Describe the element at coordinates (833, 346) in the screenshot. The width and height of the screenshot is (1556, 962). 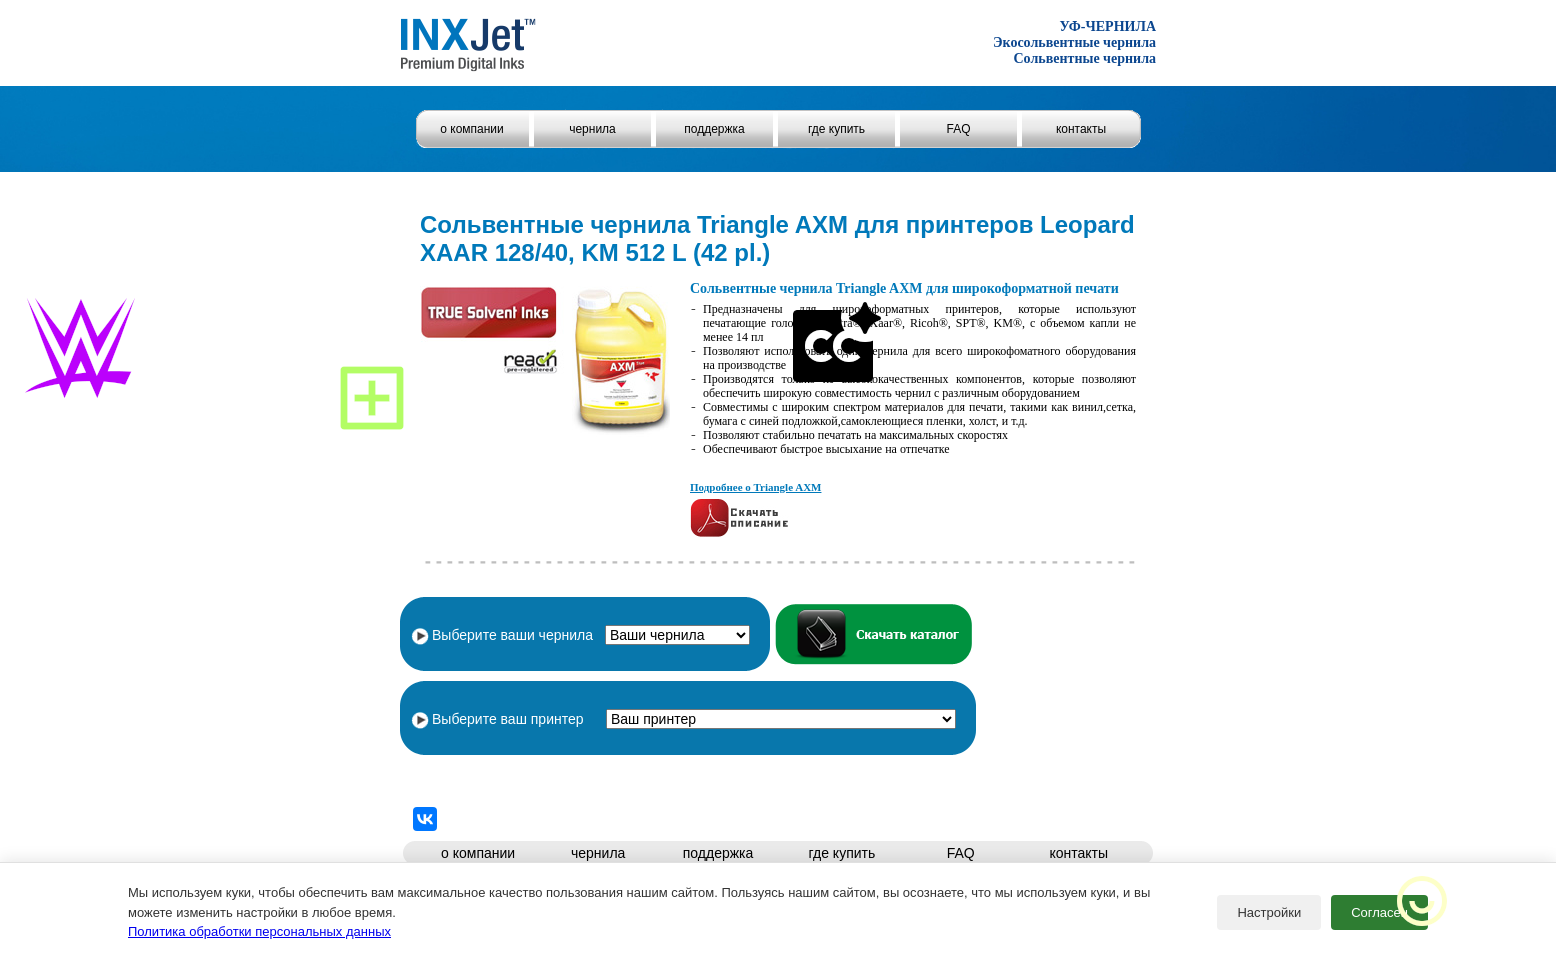
I see `enable AI-generated closed captions` at that location.